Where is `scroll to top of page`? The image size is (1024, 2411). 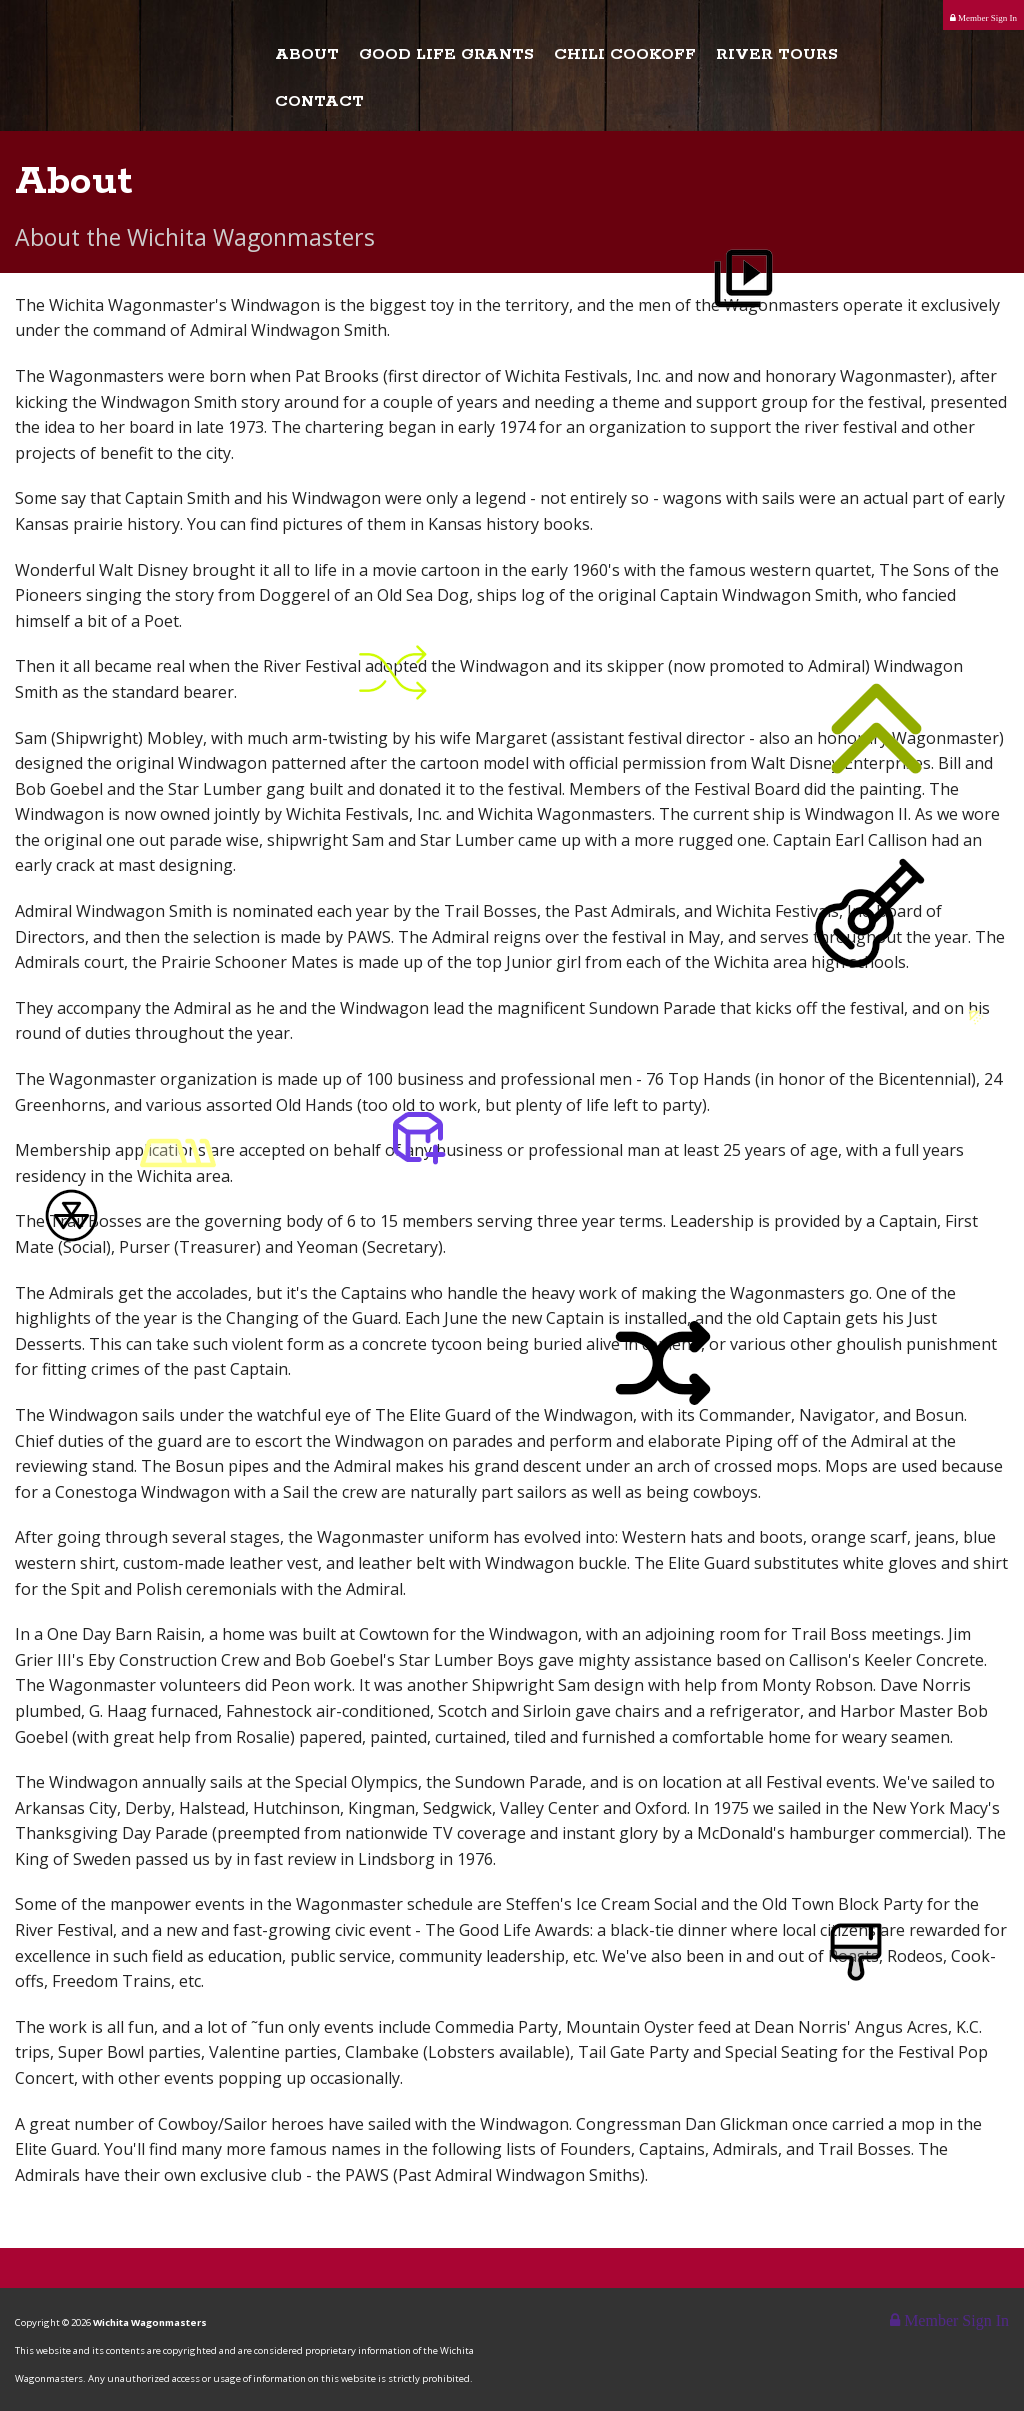 scroll to top of page is located at coordinates (876, 732).